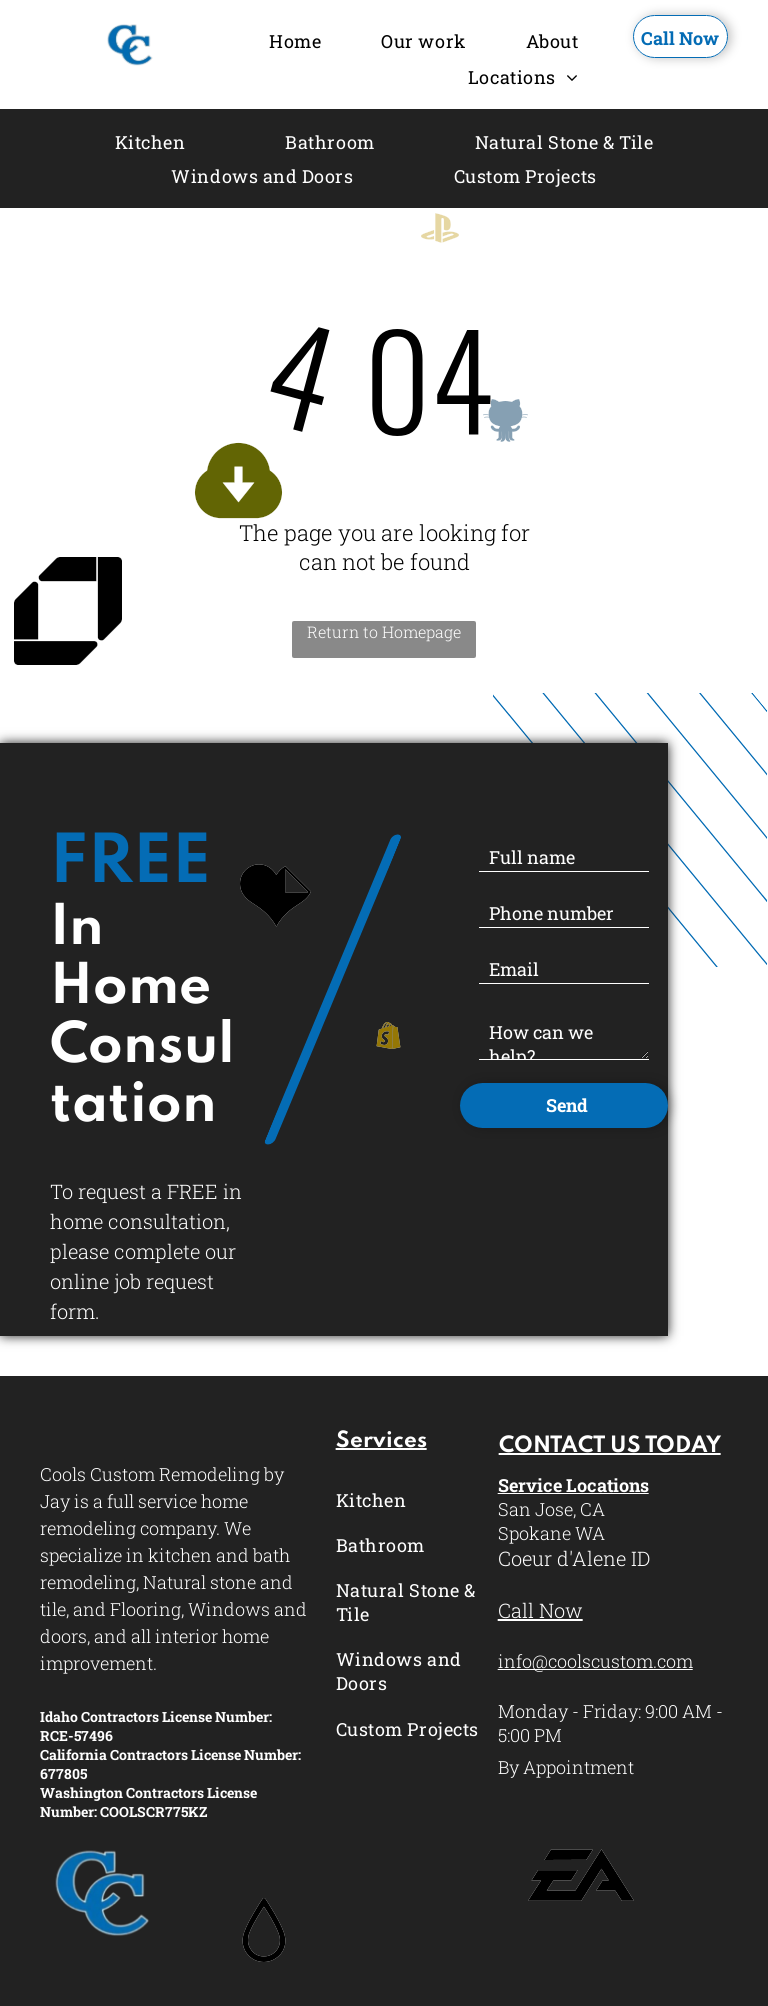 This screenshot has width=768, height=2006. I want to click on open ilovepdf website or app, so click(275, 895).